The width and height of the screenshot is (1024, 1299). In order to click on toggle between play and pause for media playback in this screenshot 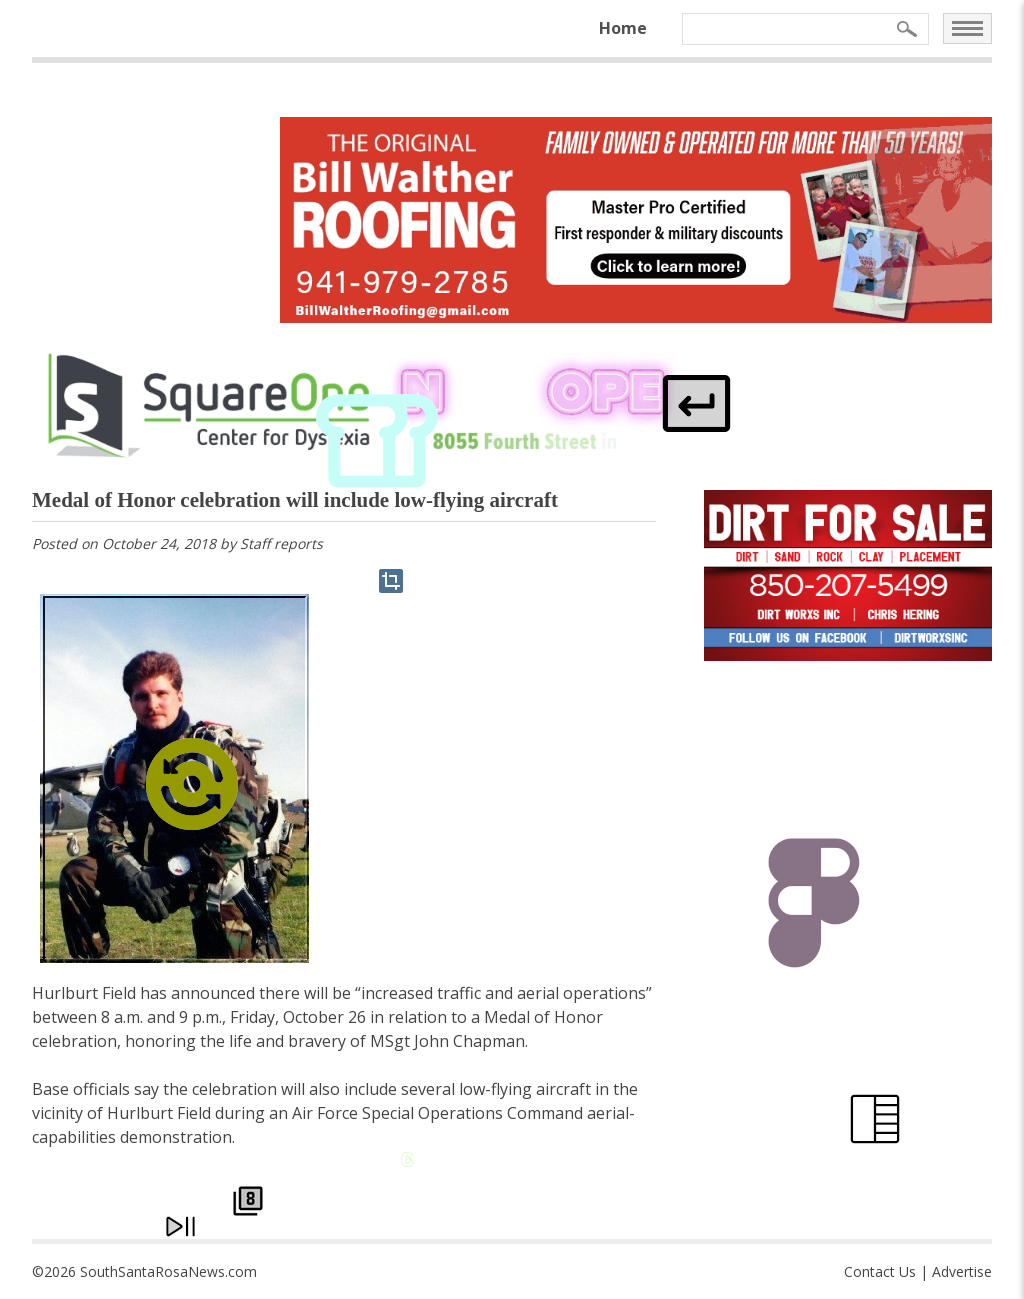, I will do `click(180, 1226)`.